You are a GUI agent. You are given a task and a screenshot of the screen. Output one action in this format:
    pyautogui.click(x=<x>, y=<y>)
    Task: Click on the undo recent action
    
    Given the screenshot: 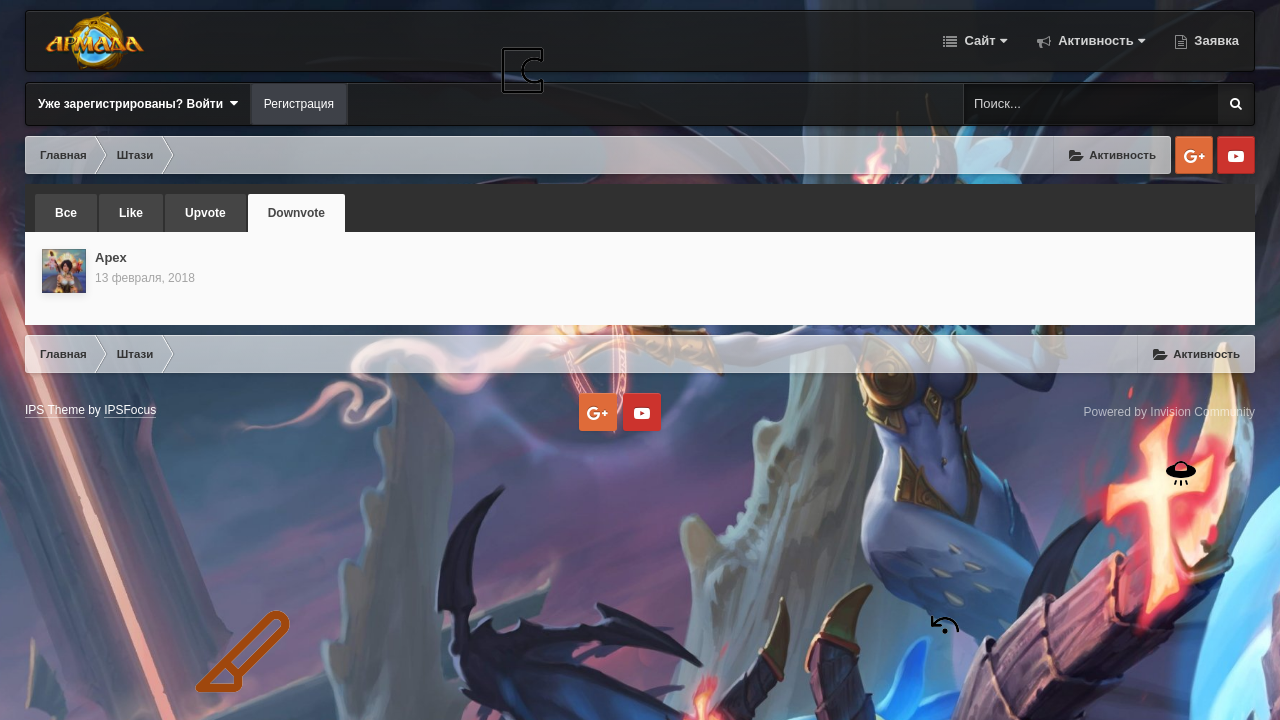 What is the action you would take?
    pyautogui.click(x=945, y=624)
    